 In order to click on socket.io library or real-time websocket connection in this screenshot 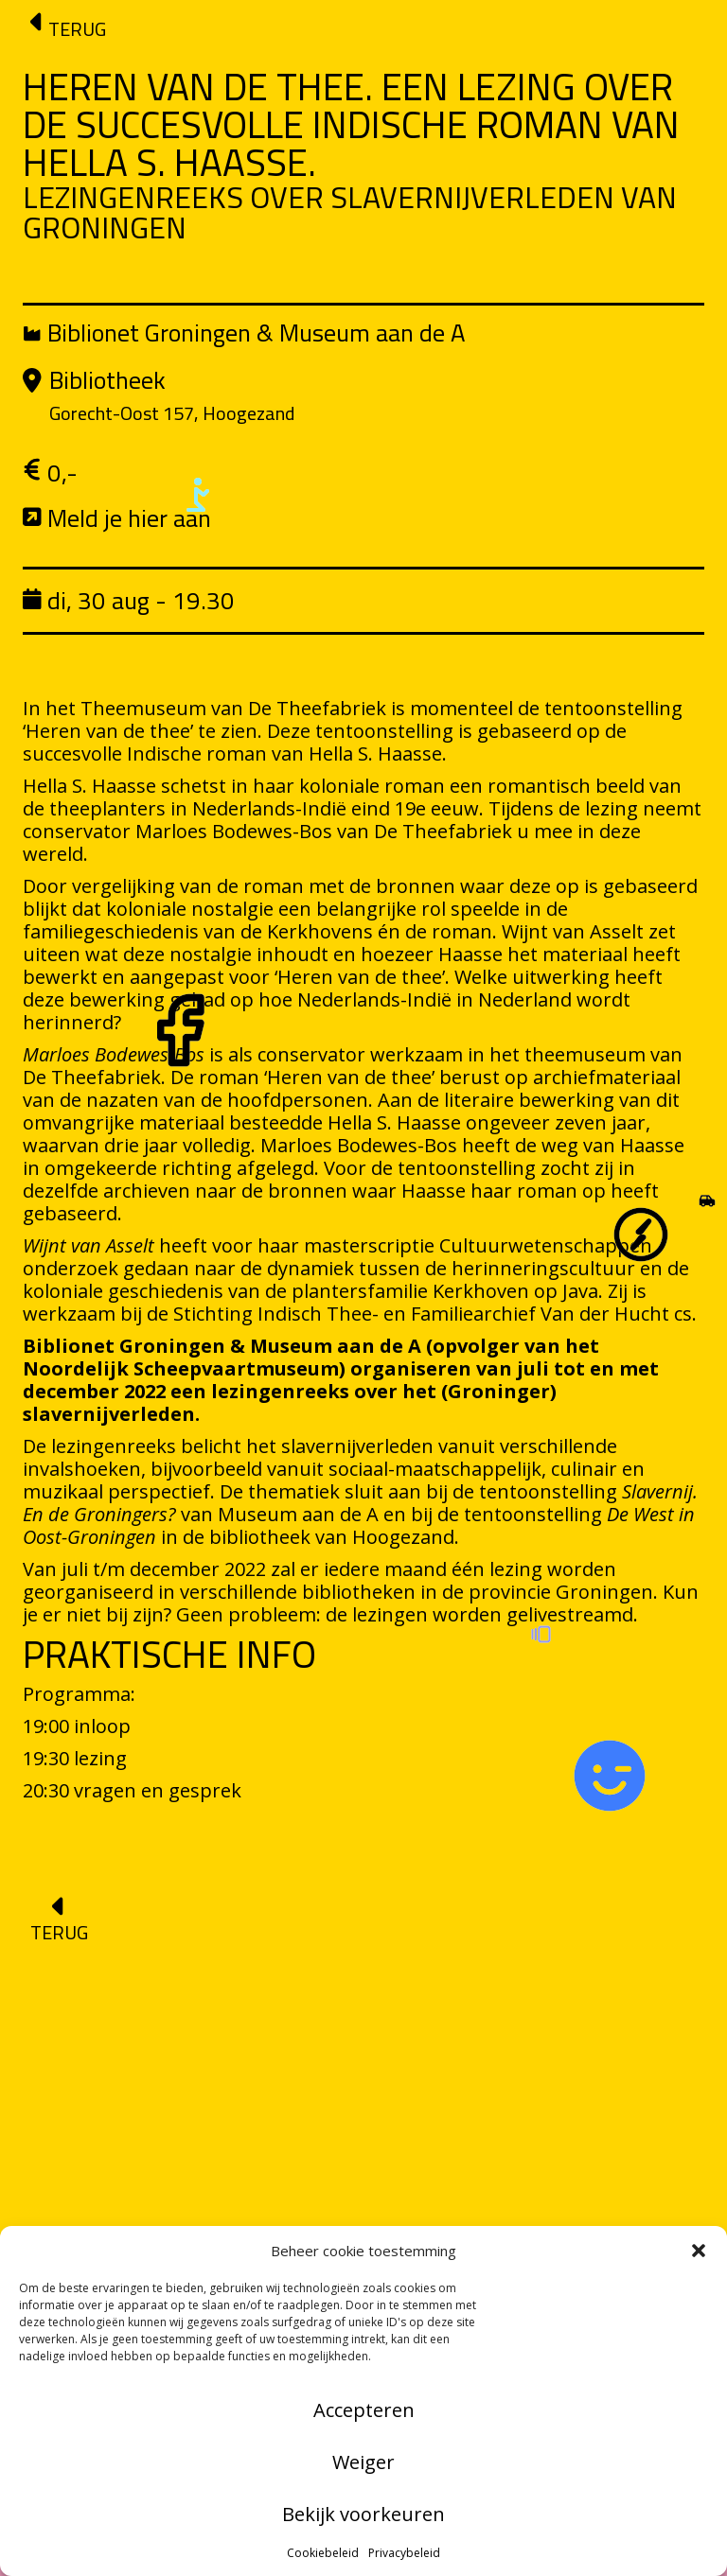, I will do `click(641, 1235)`.